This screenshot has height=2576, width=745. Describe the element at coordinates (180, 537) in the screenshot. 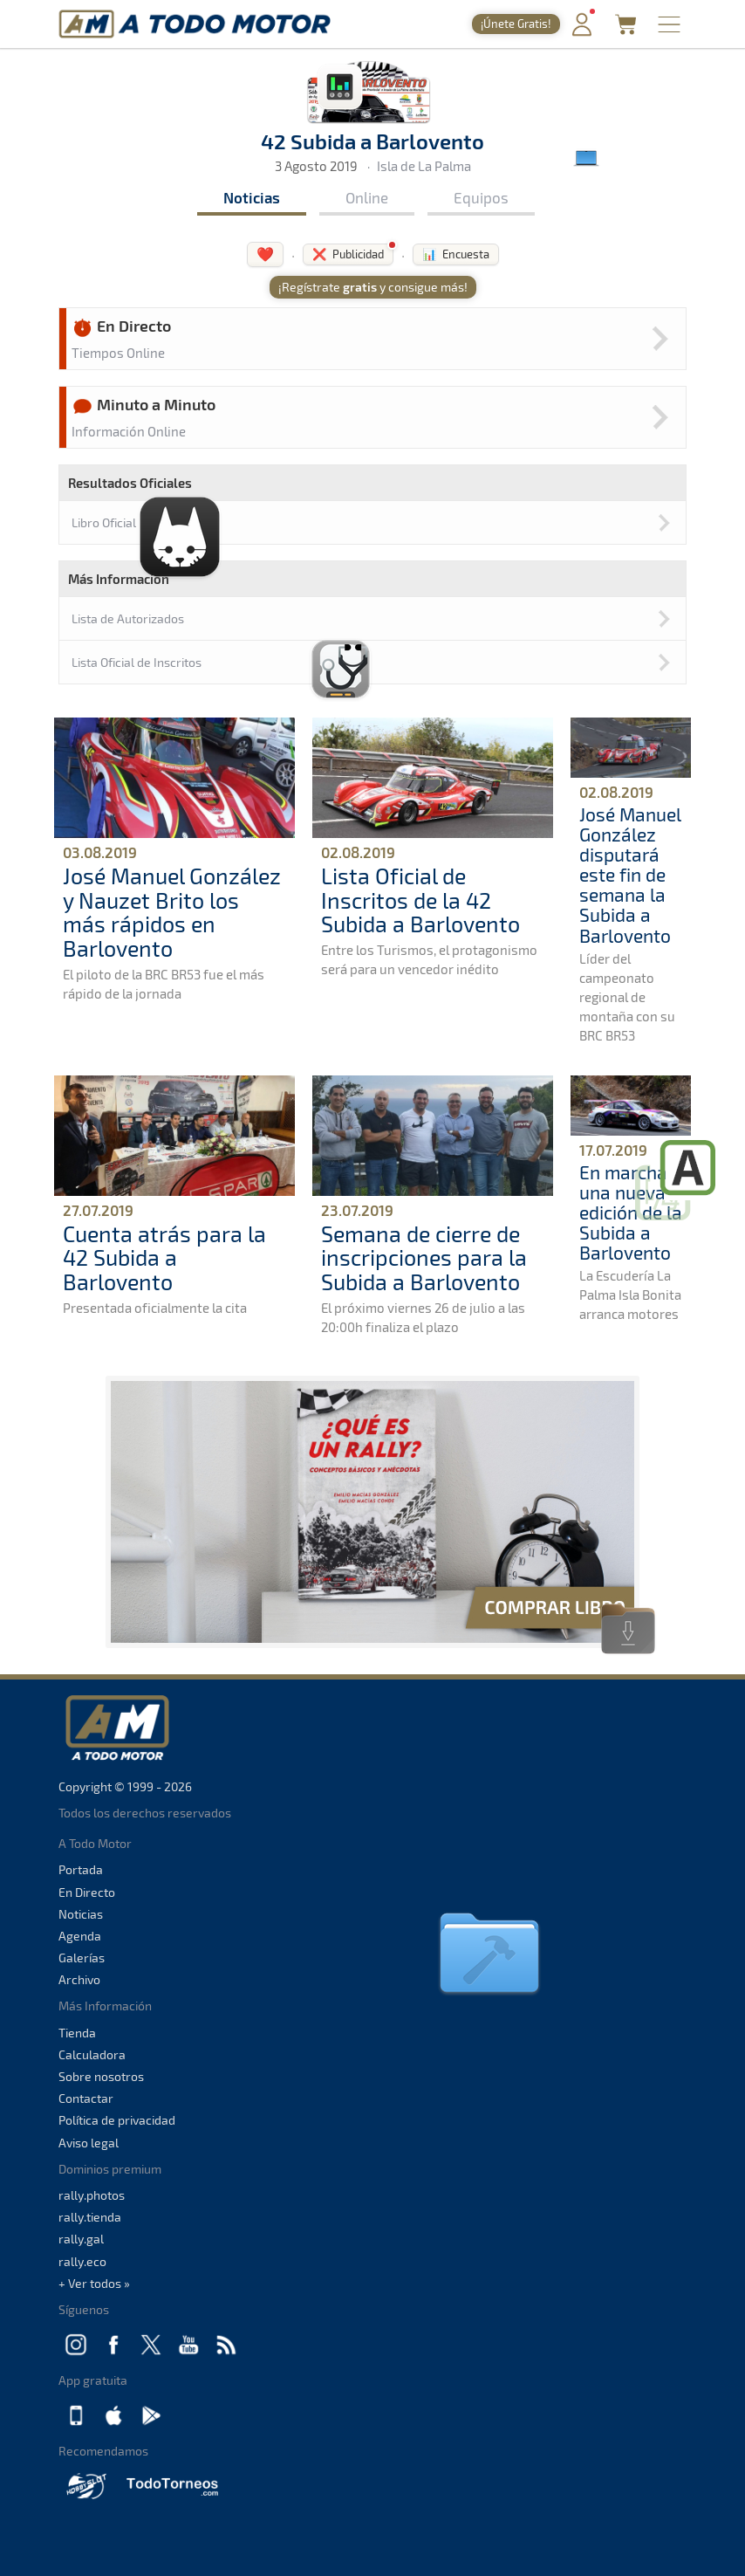

I see `launch the stray video game app` at that location.